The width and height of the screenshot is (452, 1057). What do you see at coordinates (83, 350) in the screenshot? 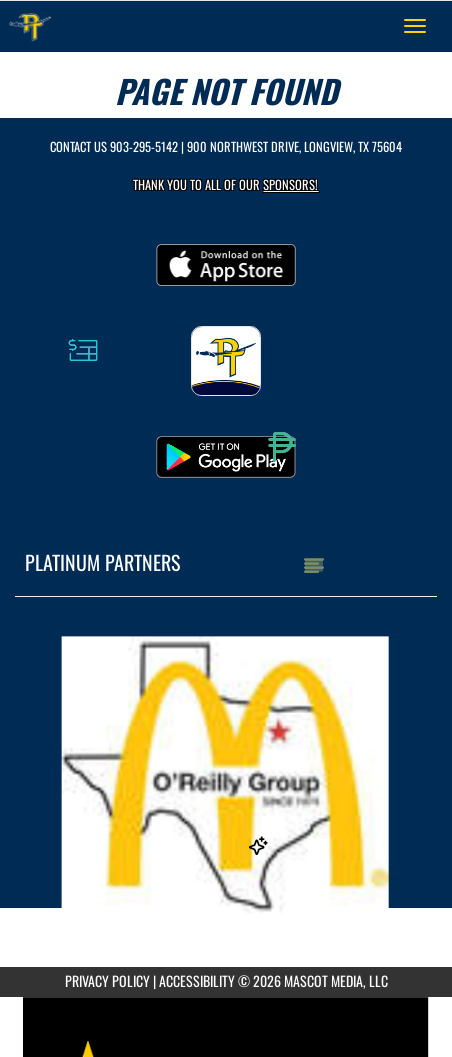
I see `view invoice details` at bounding box center [83, 350].